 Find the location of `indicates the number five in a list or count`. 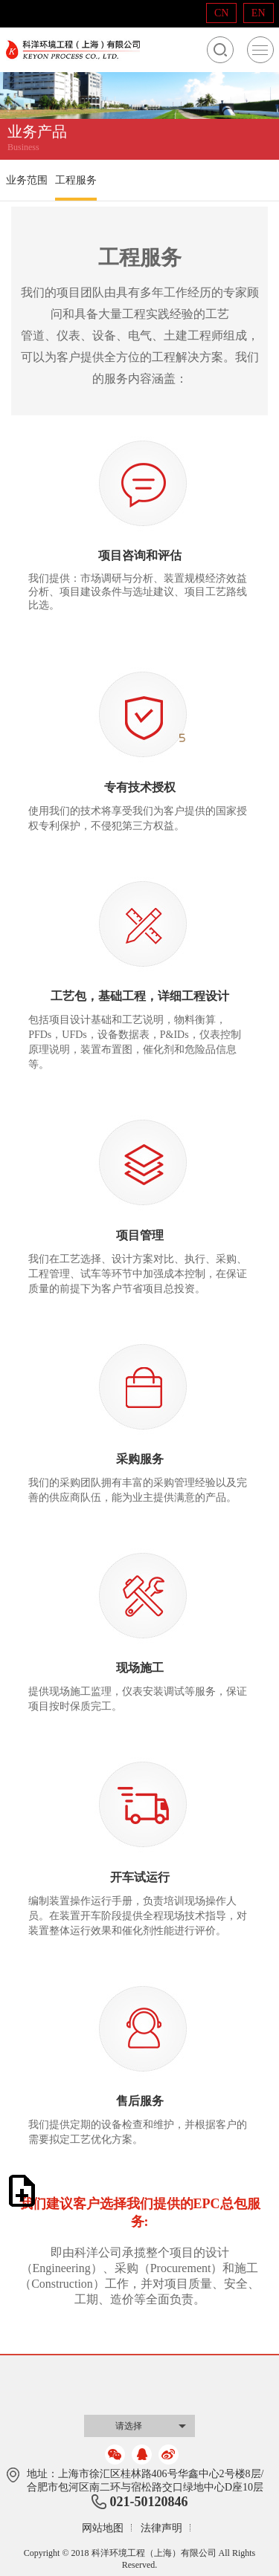

indicates the number five in a list or count is located at coordinates (182, 738).